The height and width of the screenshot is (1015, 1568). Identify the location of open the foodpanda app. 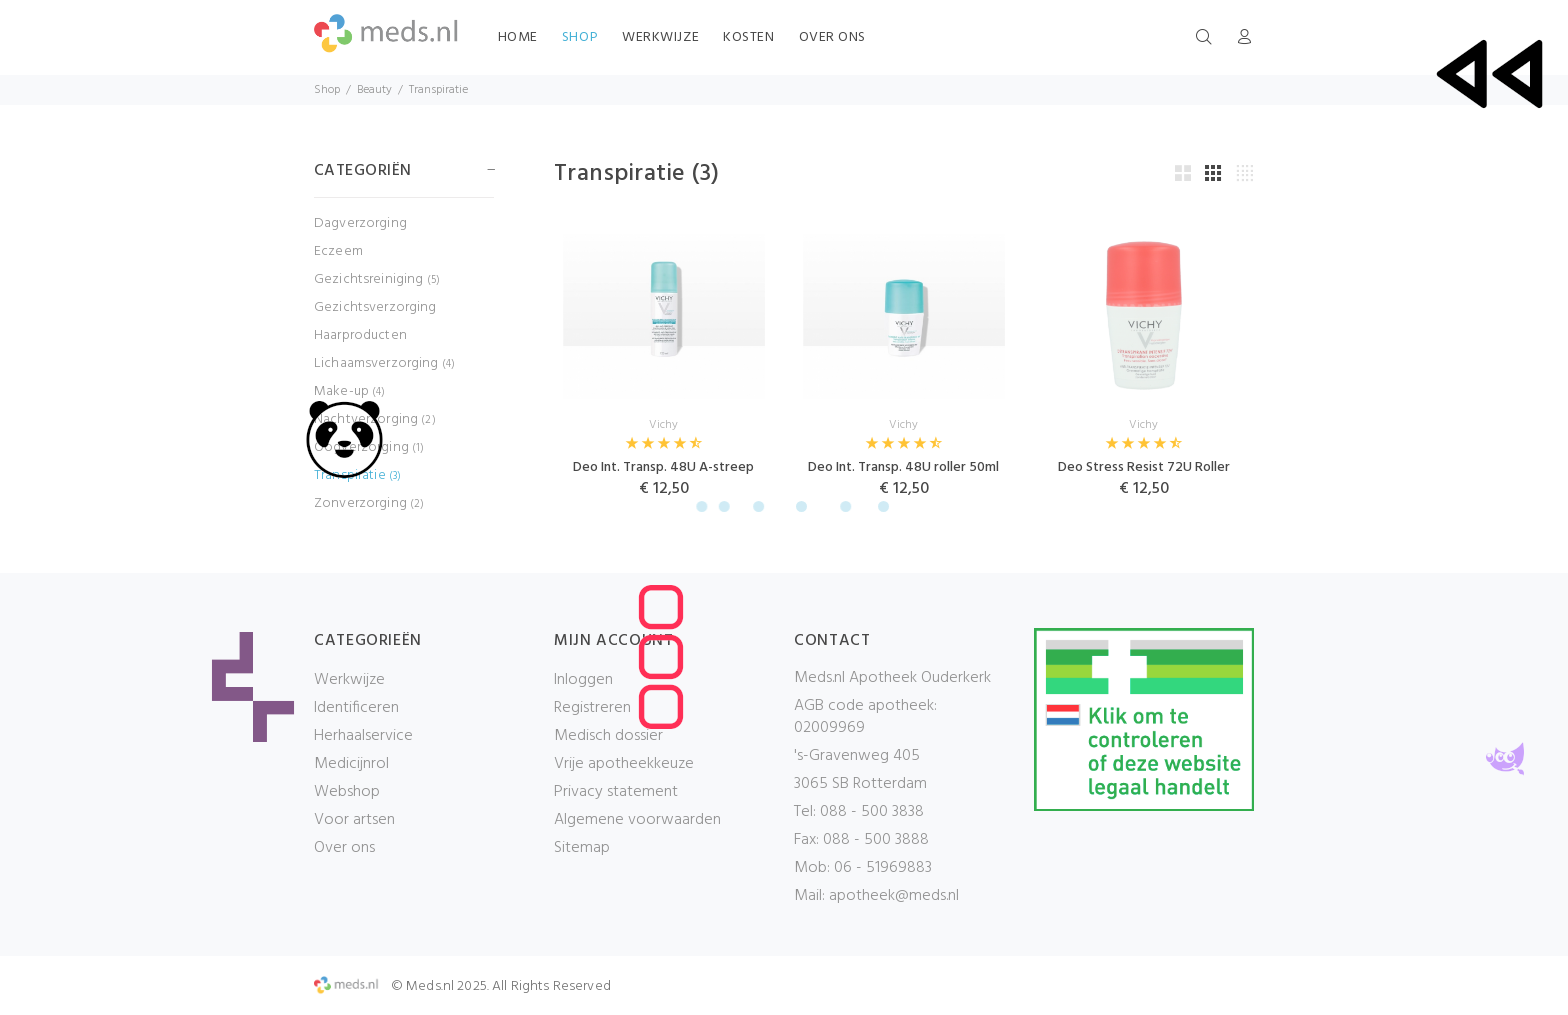
(344, 439).